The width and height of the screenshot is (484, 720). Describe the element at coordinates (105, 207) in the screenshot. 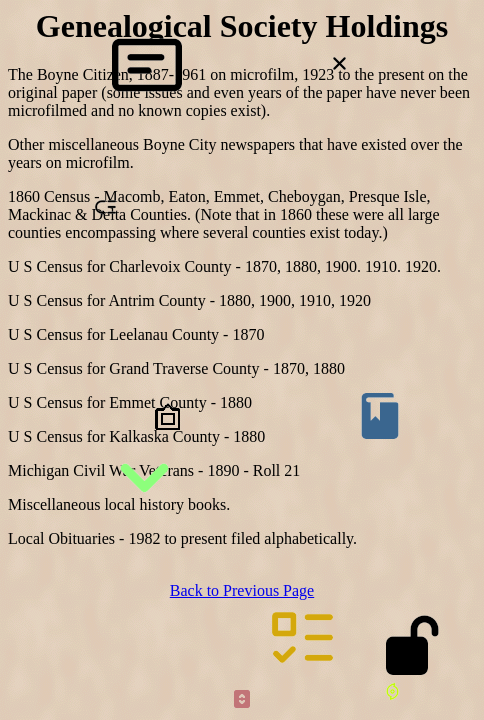

I see `move item to the bottom of the list` at that location.